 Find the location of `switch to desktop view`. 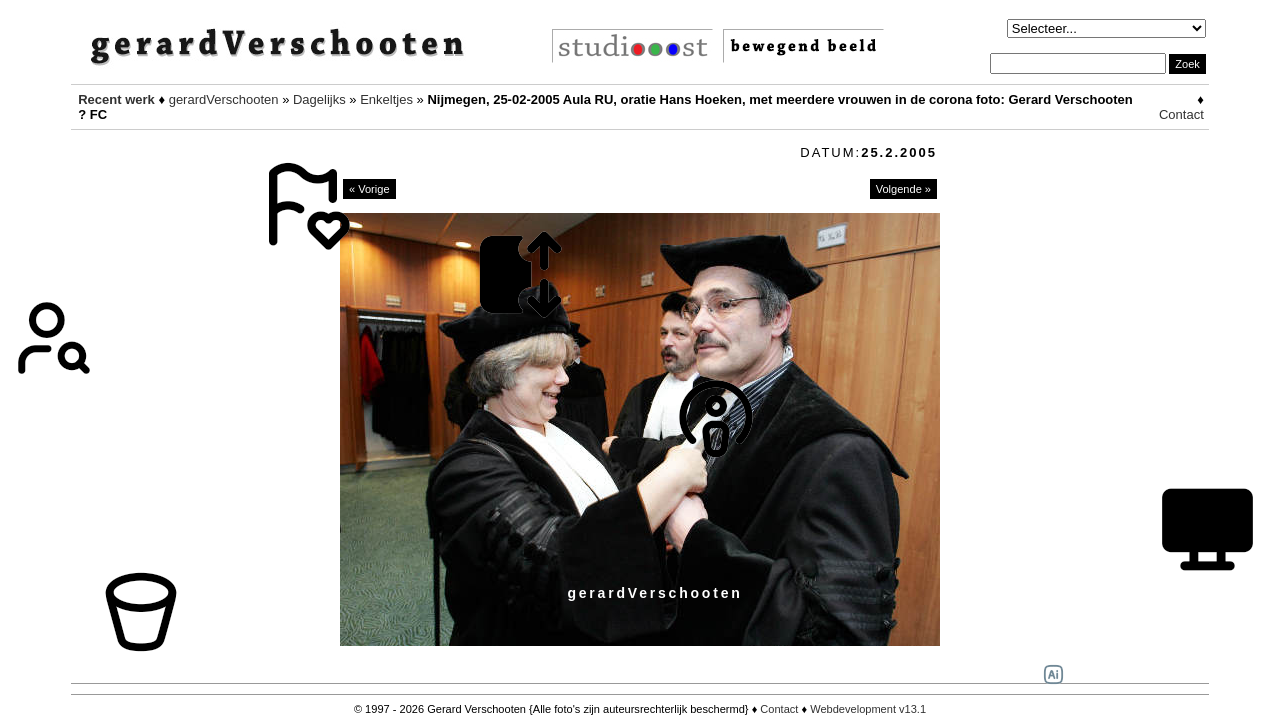

switch to desktop view is located at coordinates (1207, 529).